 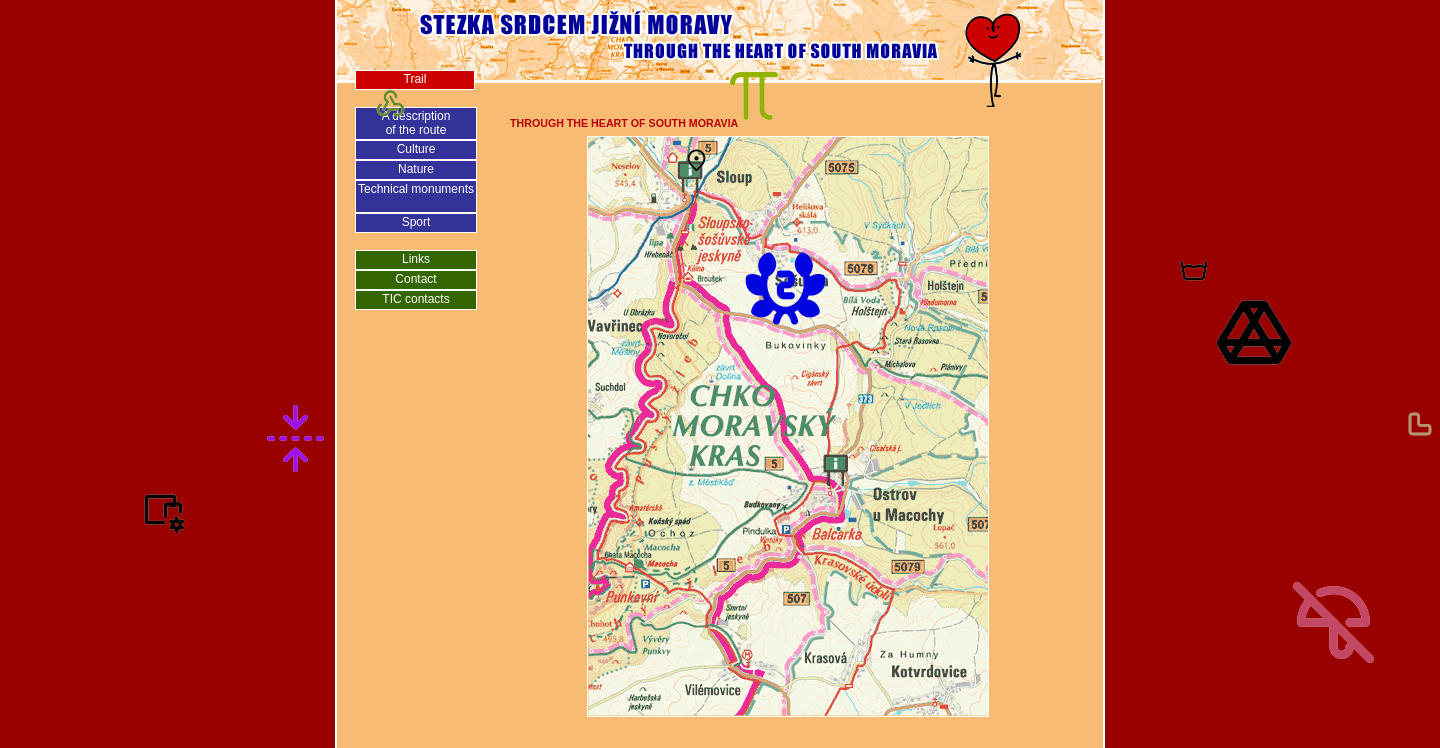 What do you see at coordinates (390, 102) in the screenshot?
I see `configure webhook integrations` at bounding box center [390, 102].